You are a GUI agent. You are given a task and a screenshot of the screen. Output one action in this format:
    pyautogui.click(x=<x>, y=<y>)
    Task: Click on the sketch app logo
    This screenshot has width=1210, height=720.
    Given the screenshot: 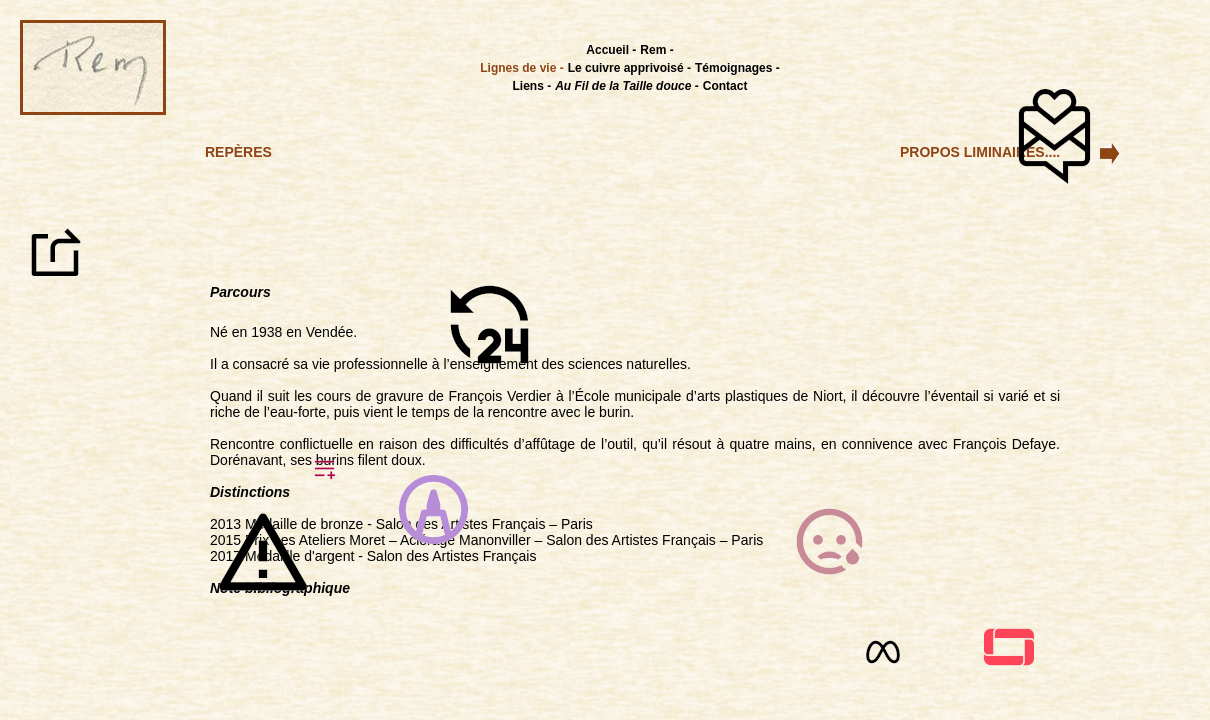 What is the action you would take?
    pyautogui.click(x=433, y=509)
    